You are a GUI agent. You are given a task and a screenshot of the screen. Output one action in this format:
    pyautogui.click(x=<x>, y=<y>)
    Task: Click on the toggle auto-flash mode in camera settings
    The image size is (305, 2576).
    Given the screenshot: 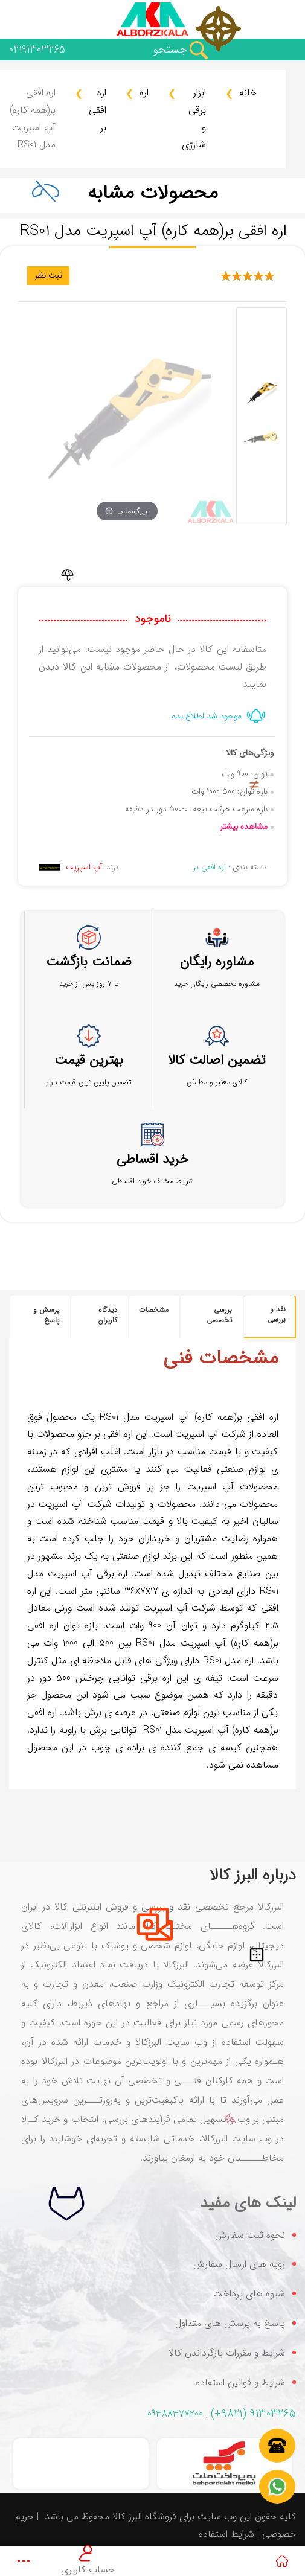 What is the action you would take?
    pyautogui.click(x=230, y=2118)
    